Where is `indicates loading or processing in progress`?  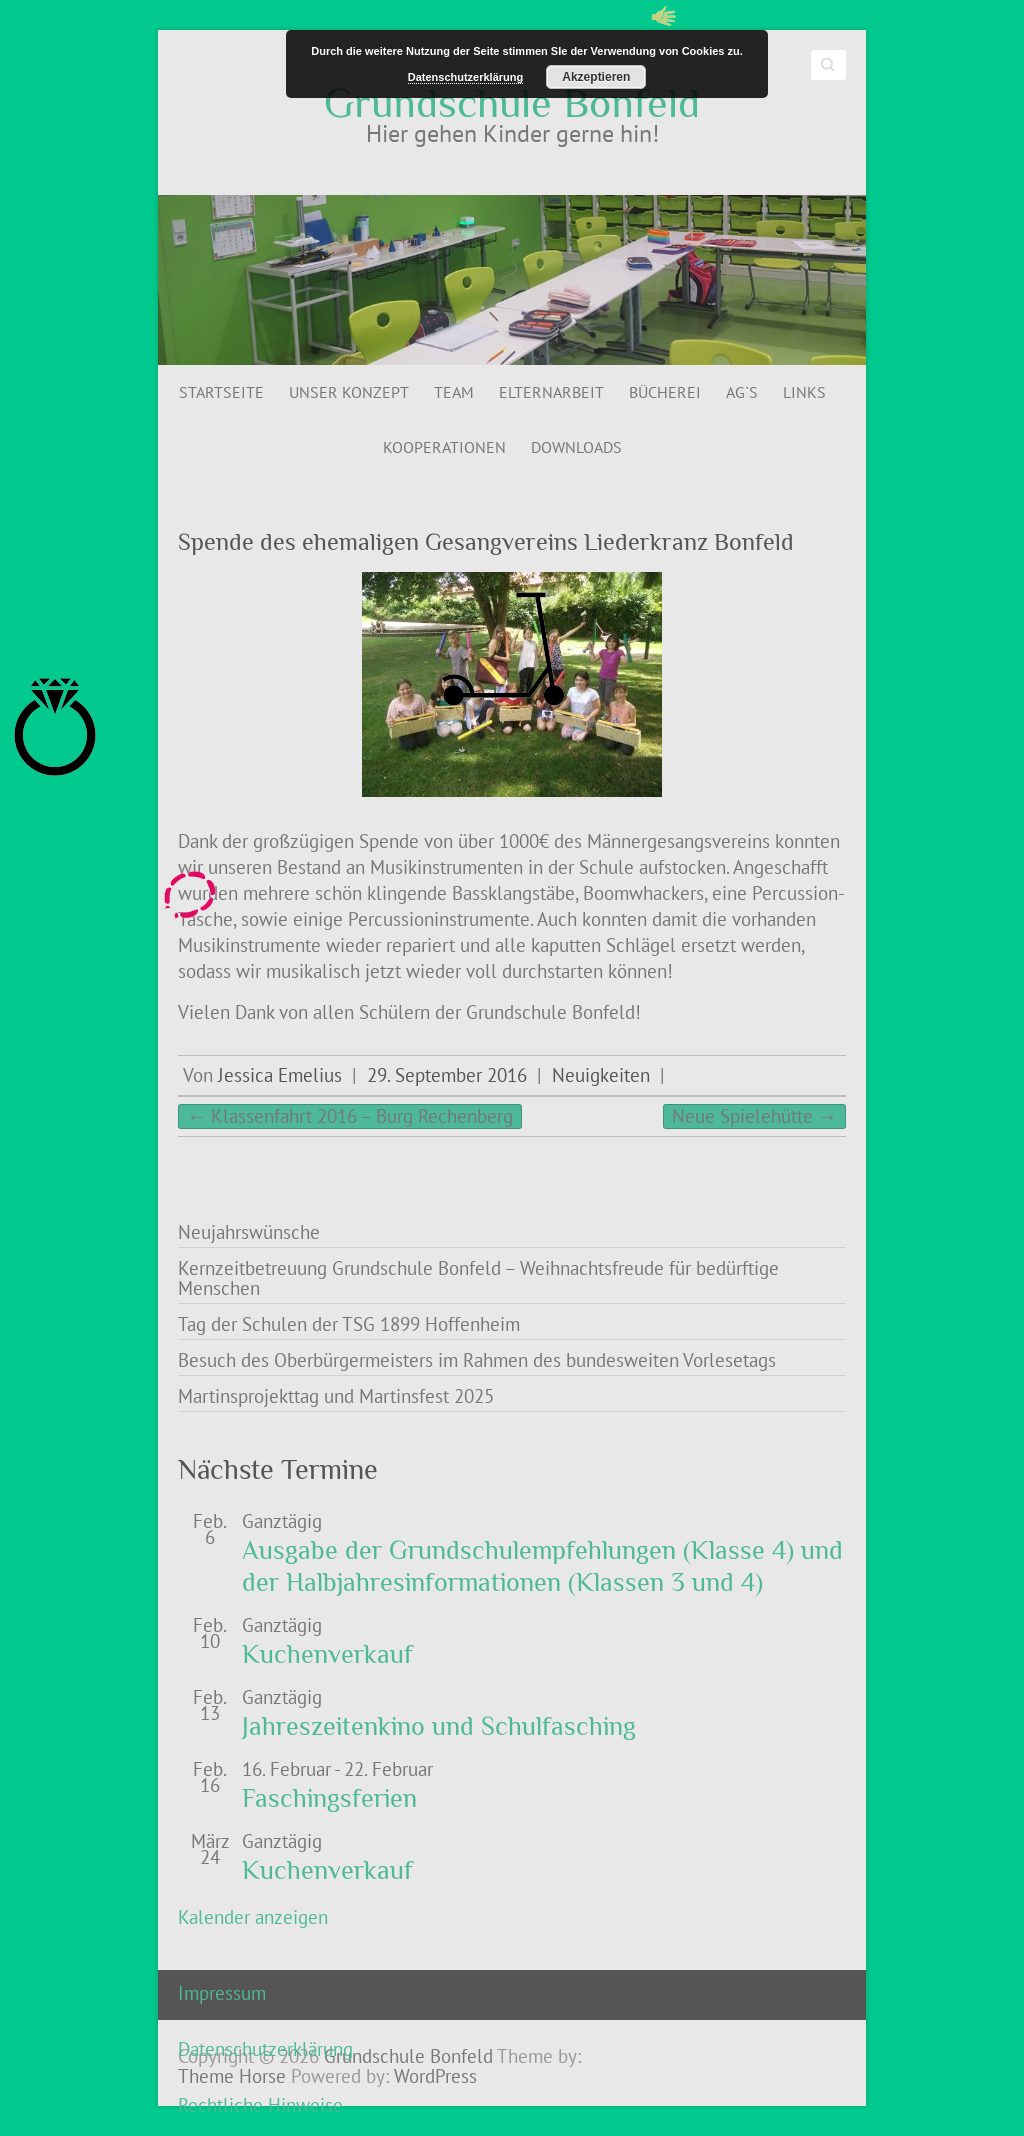
indicates loading or processing in progress is located at coordinates (190, 895).